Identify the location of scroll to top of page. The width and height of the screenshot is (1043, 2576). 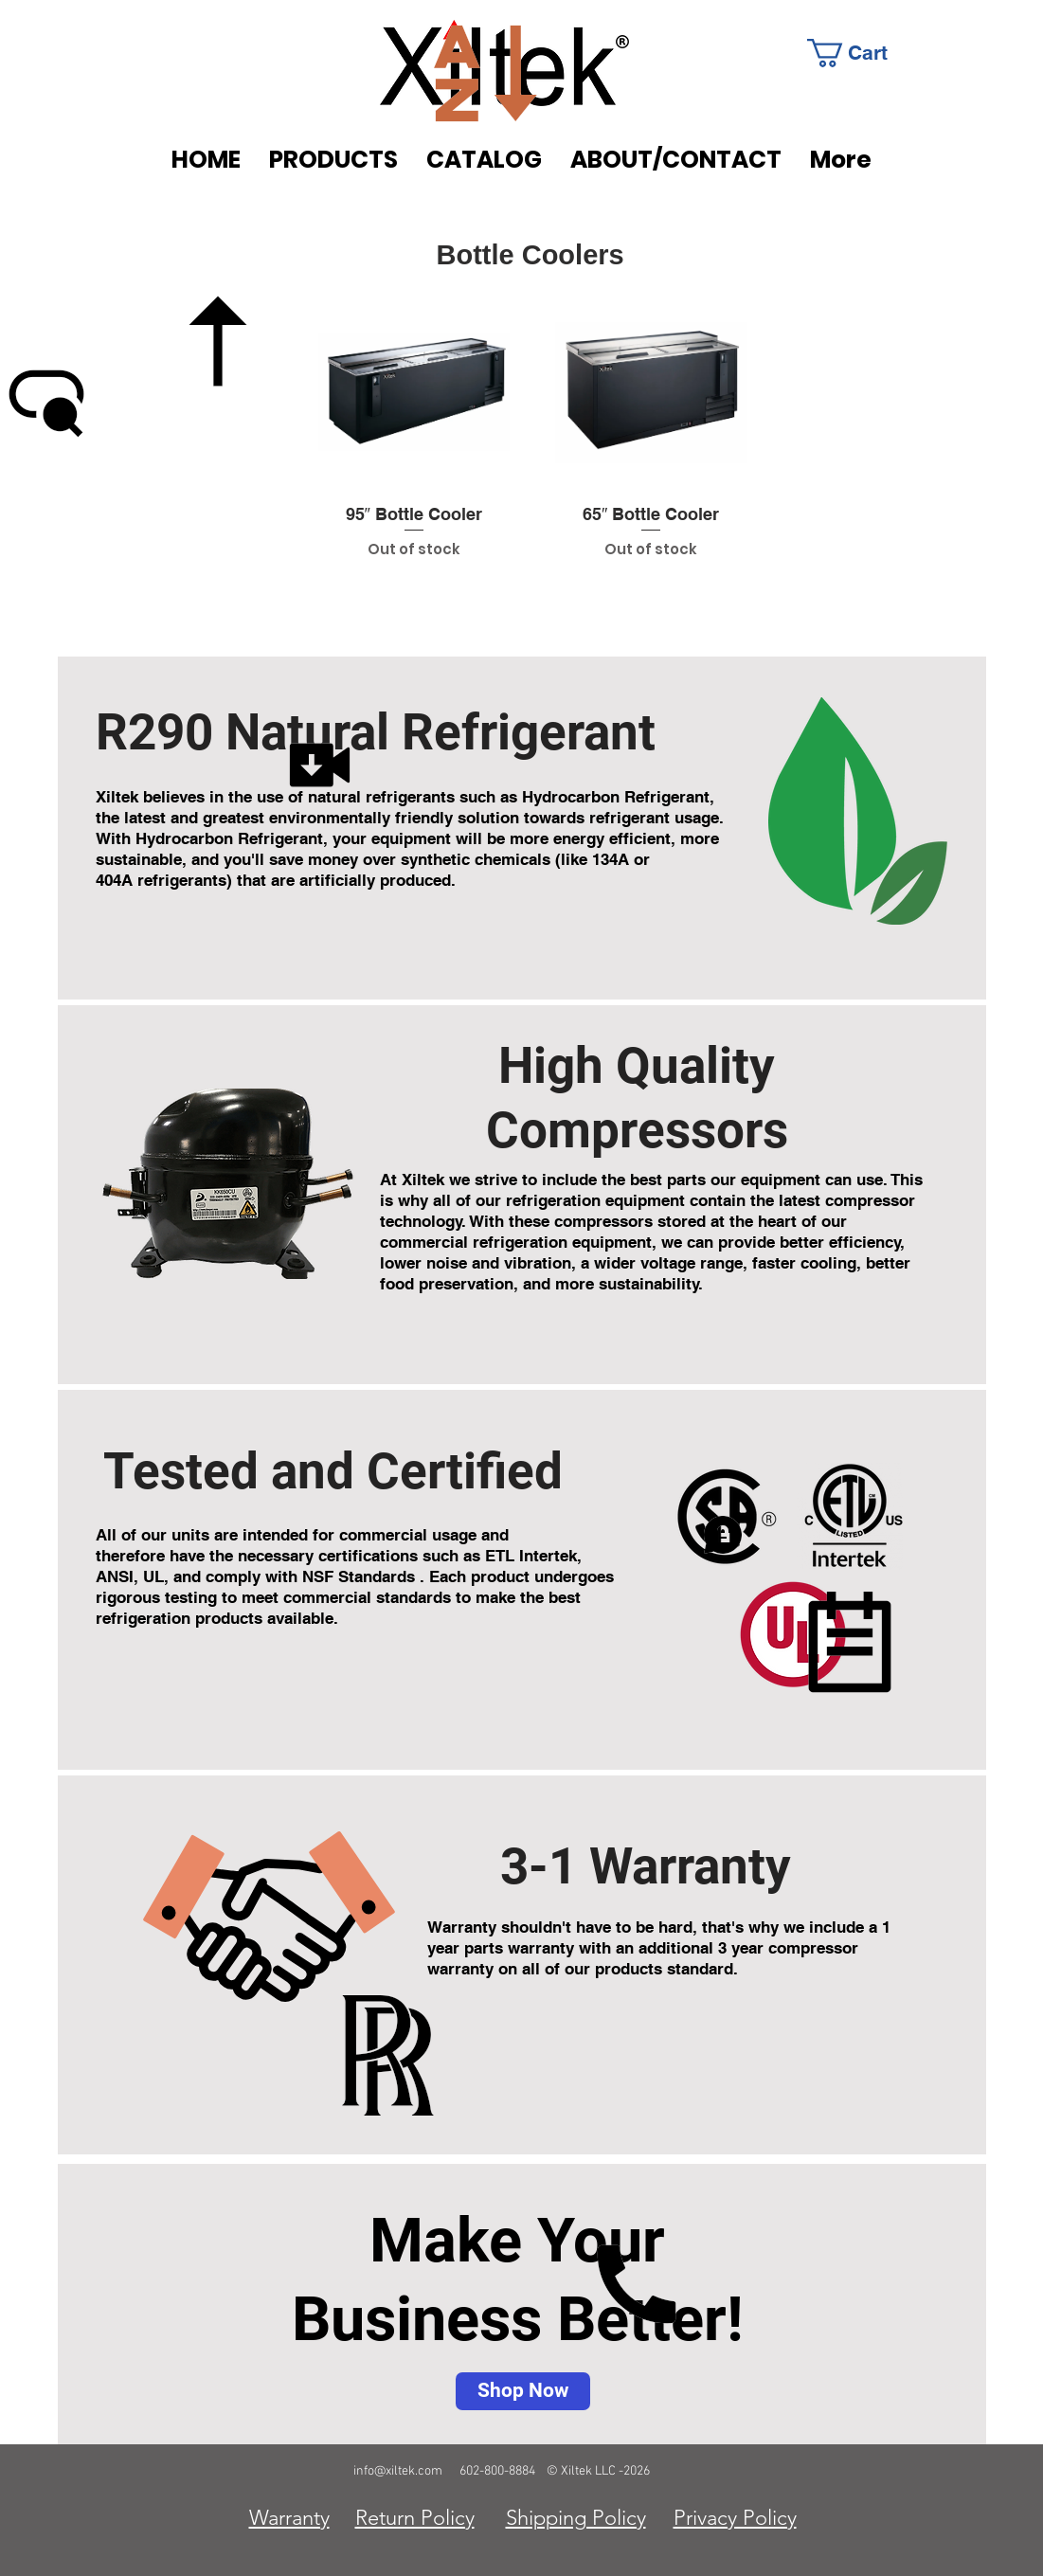
(218, 341).